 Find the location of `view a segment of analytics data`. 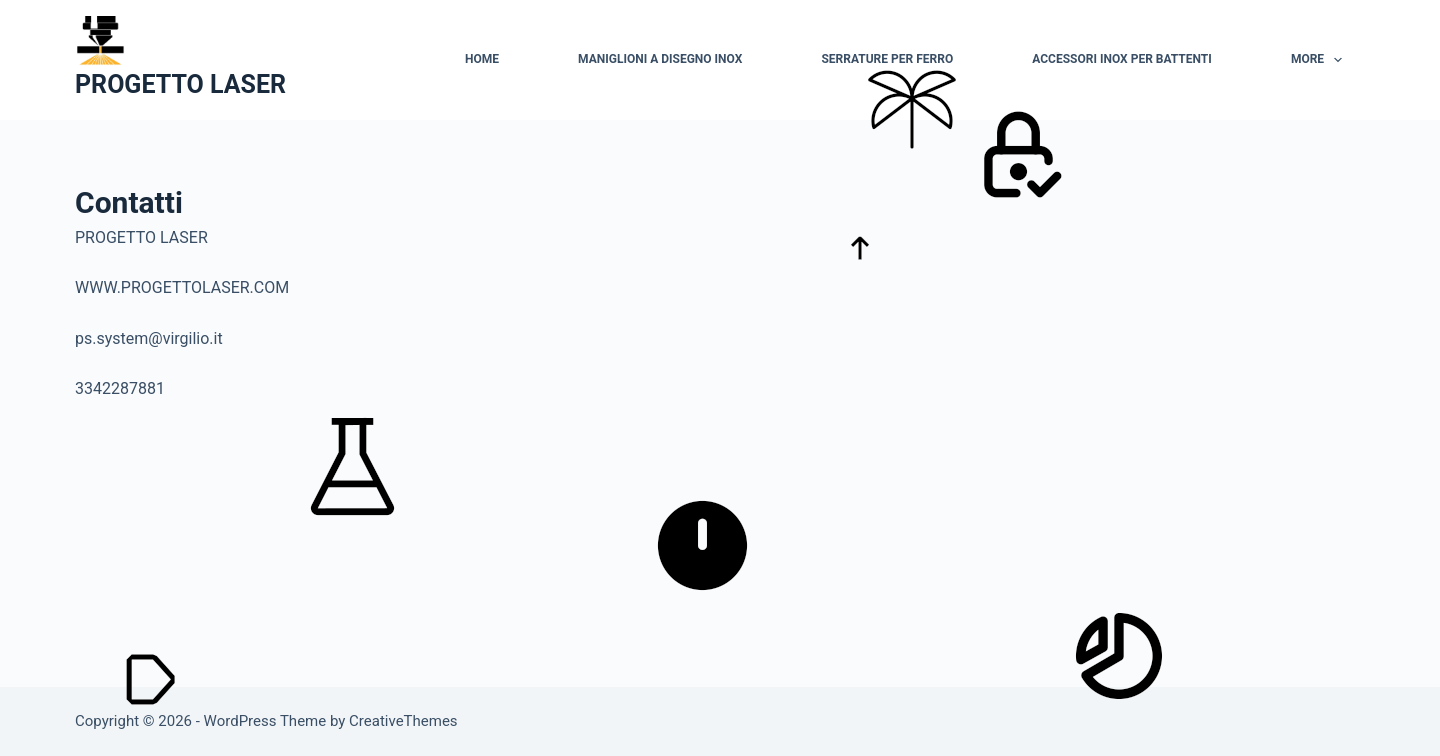

view a segment of analytics data is located at coordinates (1119, 656).